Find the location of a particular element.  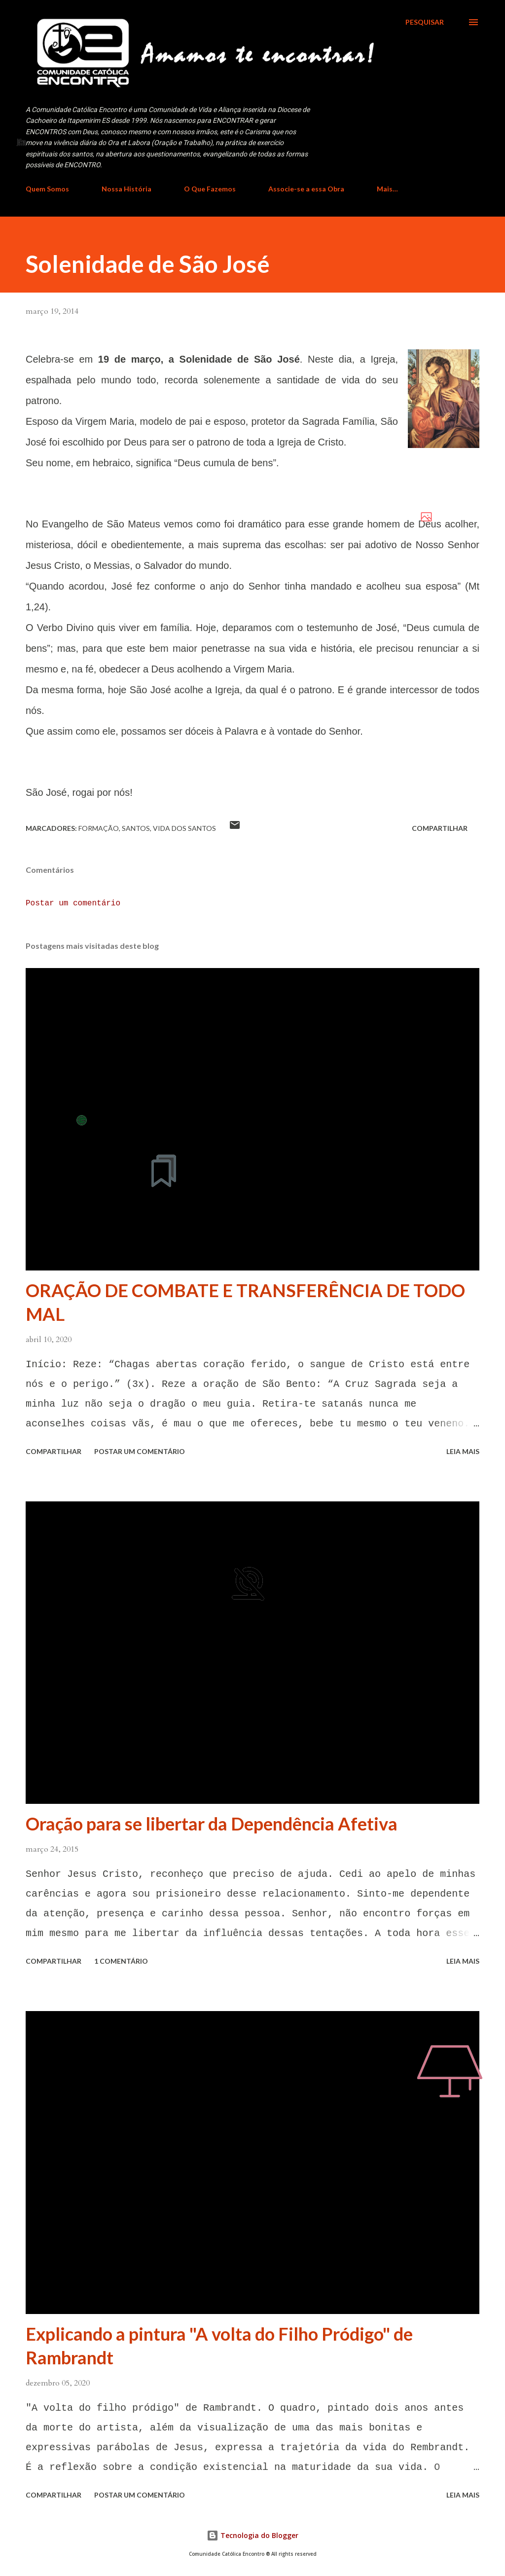

webcam is disabled or turned off is located at coordinates (249, 1584).